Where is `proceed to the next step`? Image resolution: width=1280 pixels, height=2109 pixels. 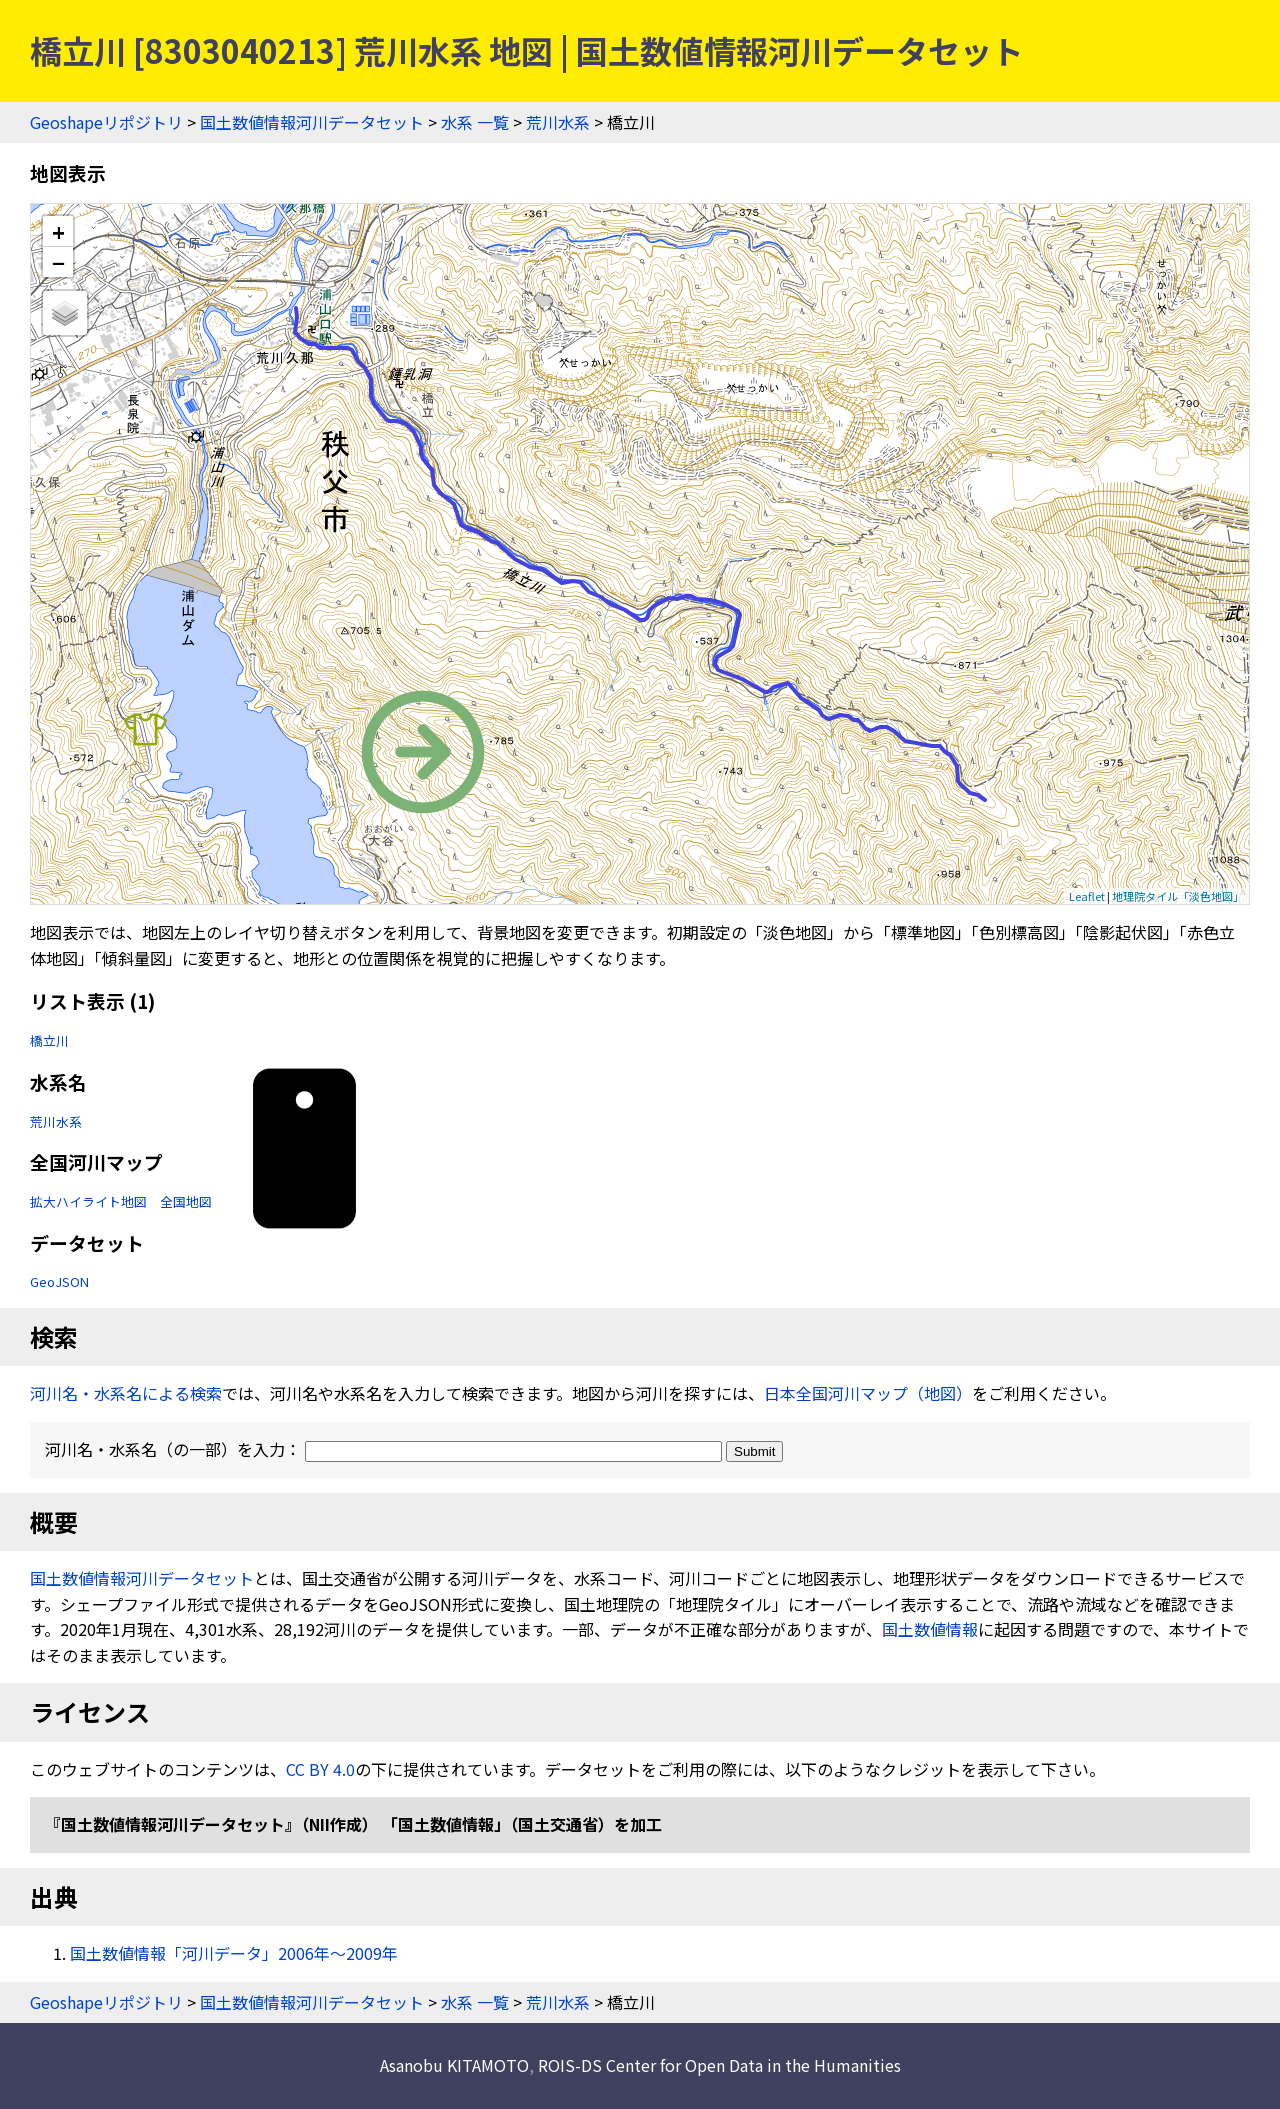 proceed to the next step is located at coordinates (423, 752).